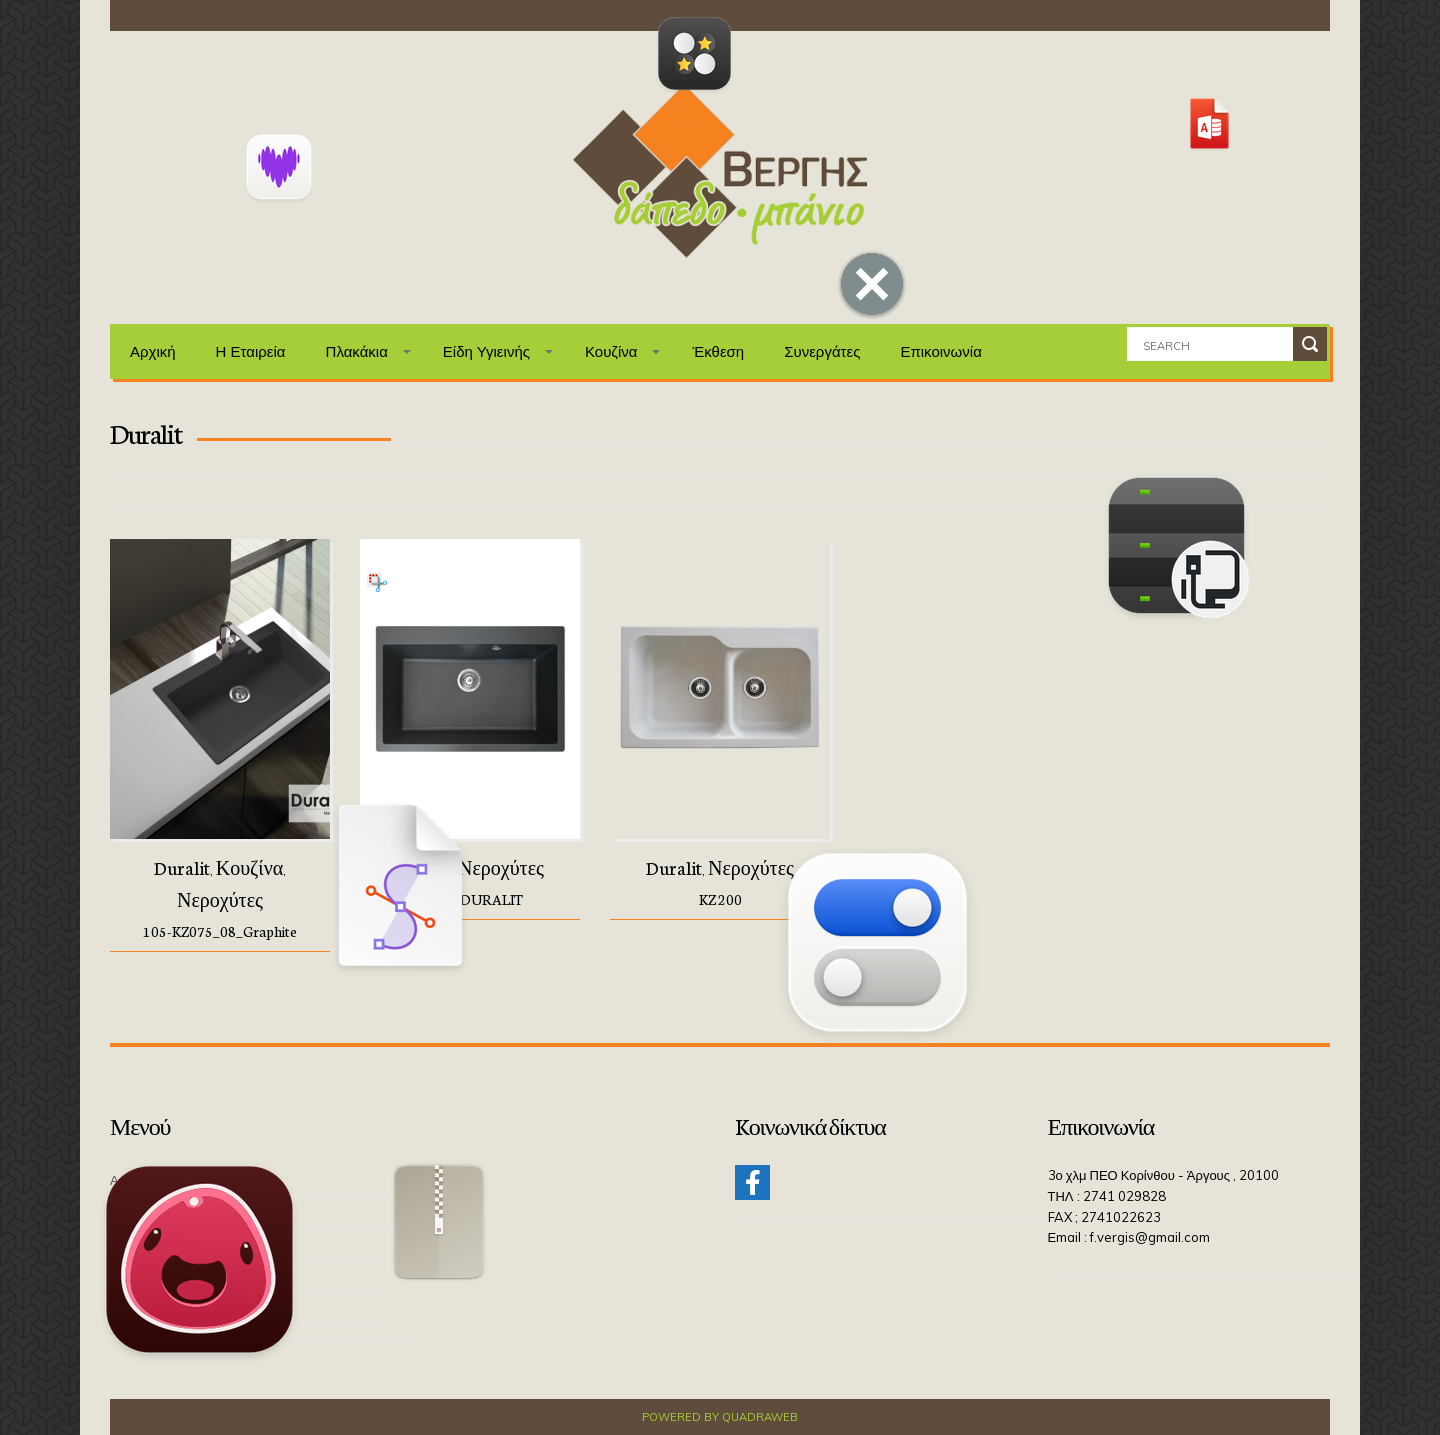  What do you see at coordinates (199, 1259) in the screenshot?
I see `launch slime rancher game` at bounding box center [199, 1259].